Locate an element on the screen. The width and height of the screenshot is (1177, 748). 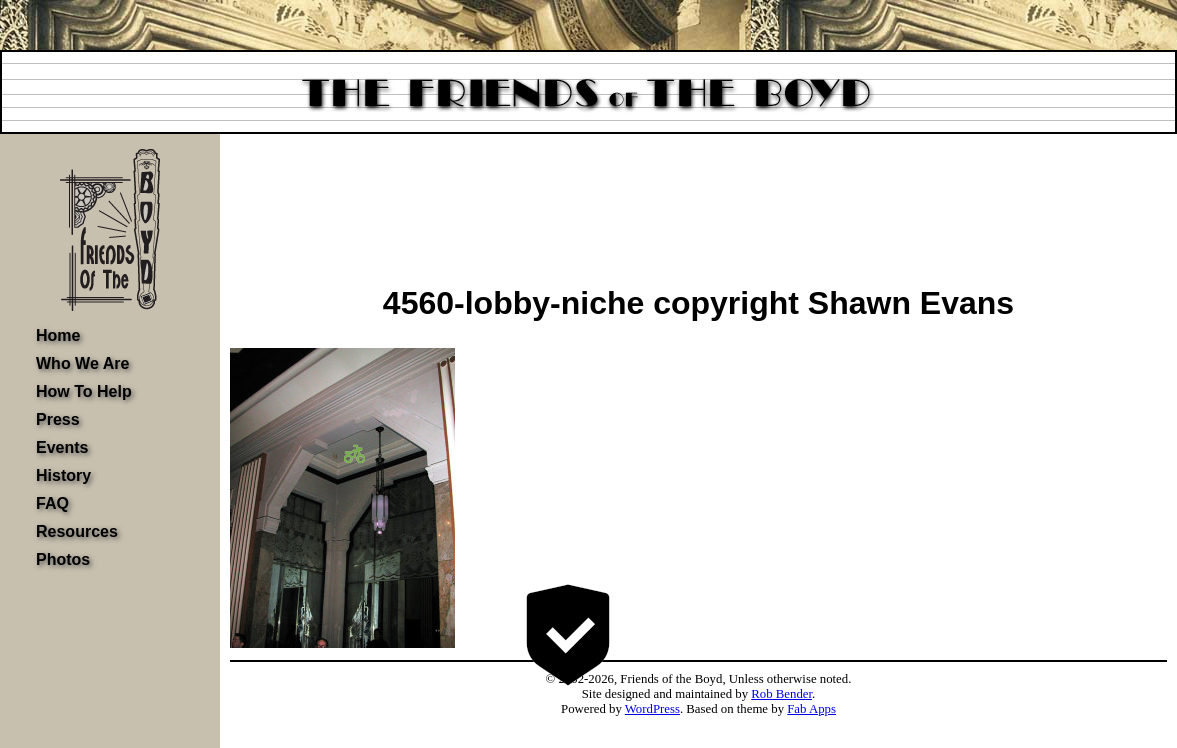
select motorcycle as transportation mode is located at coordinates (354, 453).